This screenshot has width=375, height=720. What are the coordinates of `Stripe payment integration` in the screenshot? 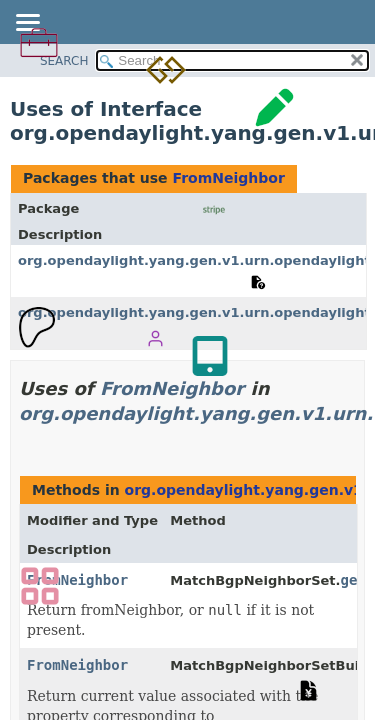 It's located at (214, 210).